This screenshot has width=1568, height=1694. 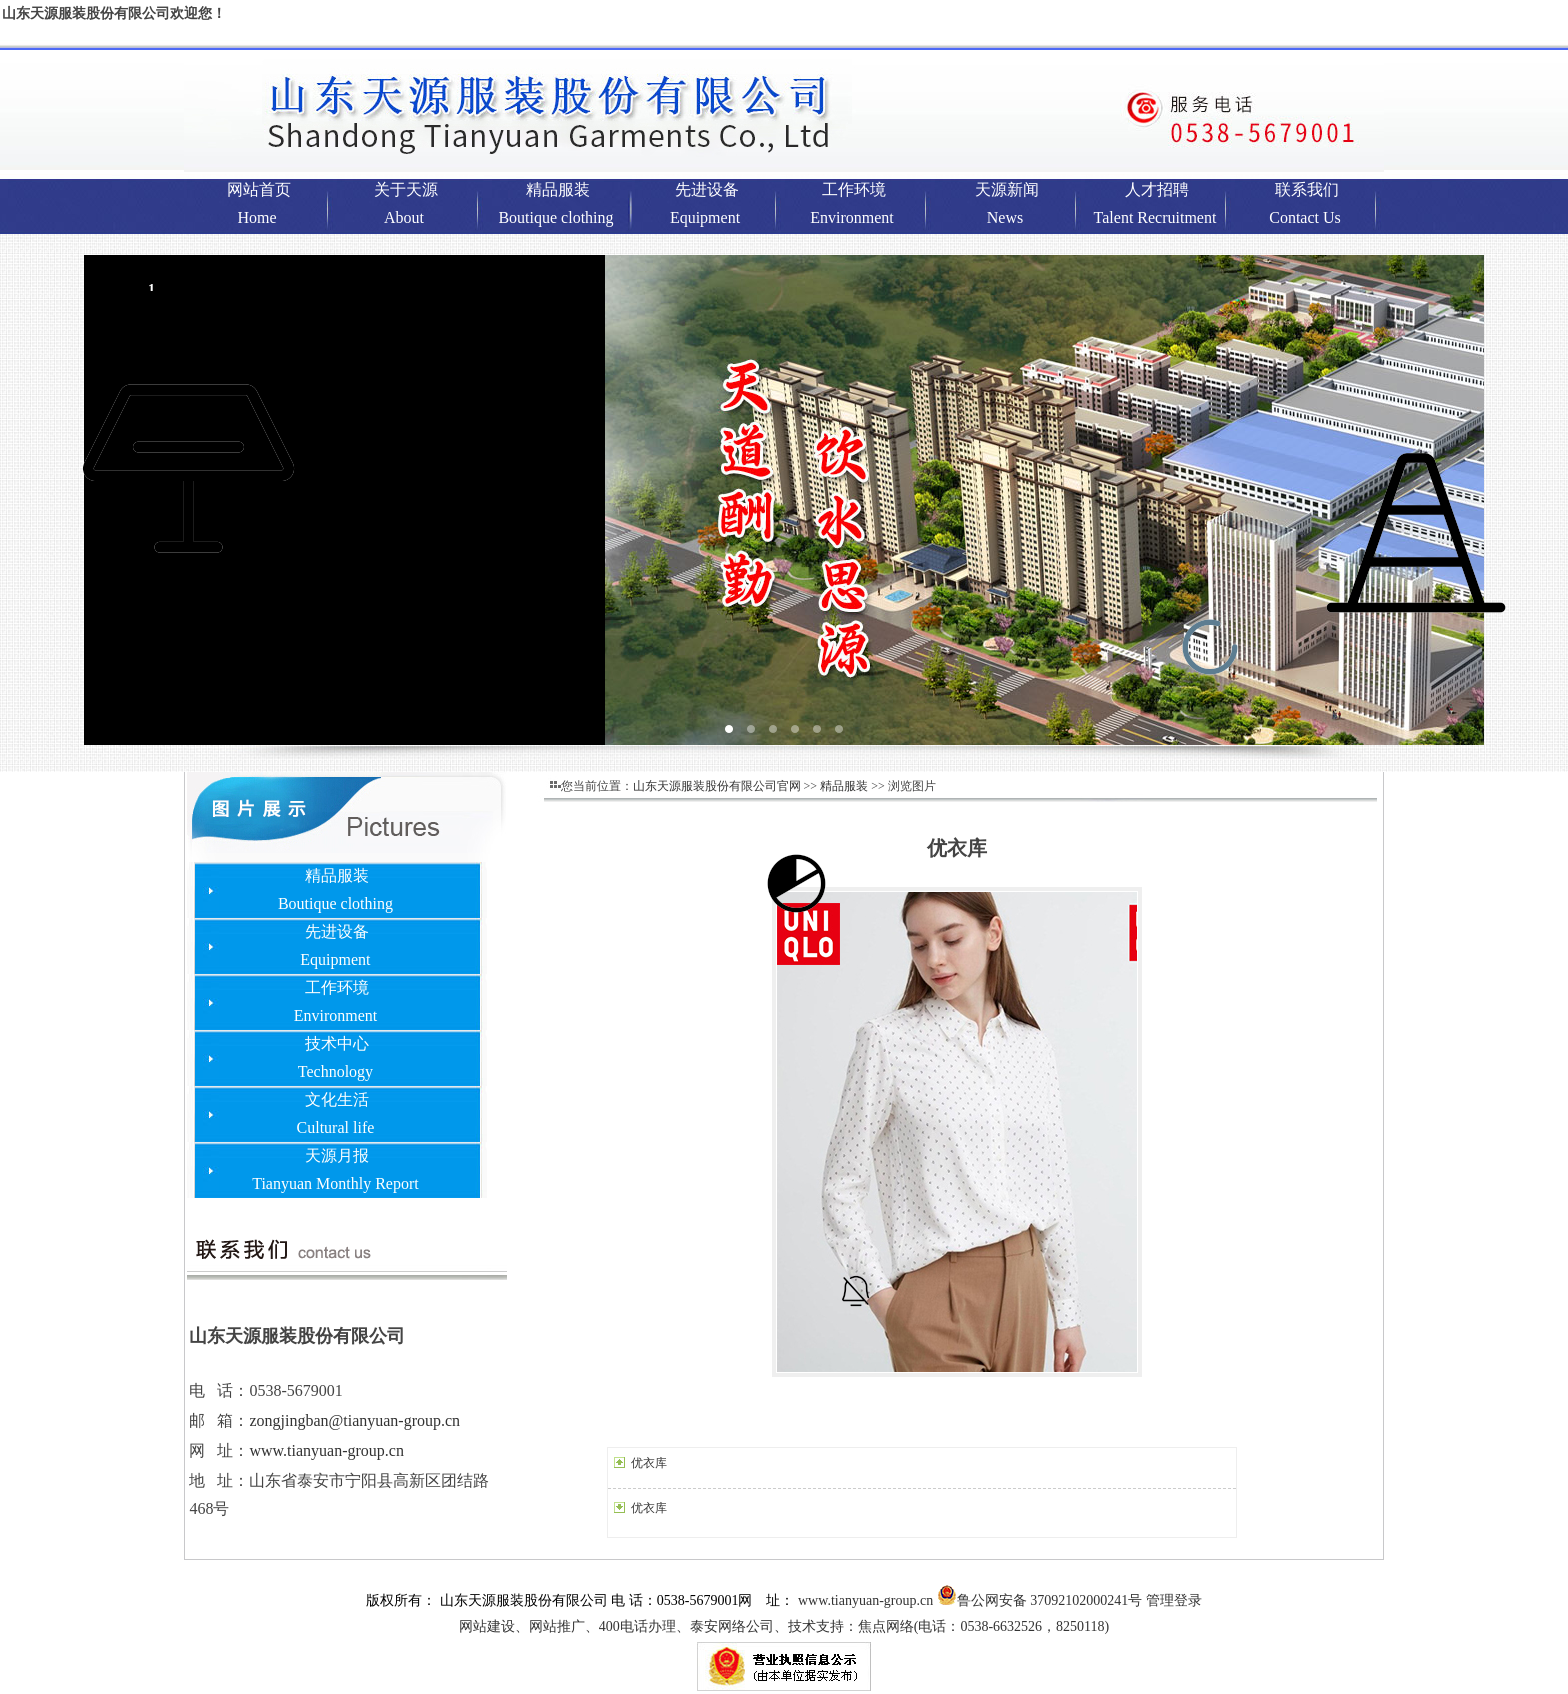 What do you see at coordinates (188, 468) in the screenshot?
I see `access presentation mode` at bounding box center [188, 468].